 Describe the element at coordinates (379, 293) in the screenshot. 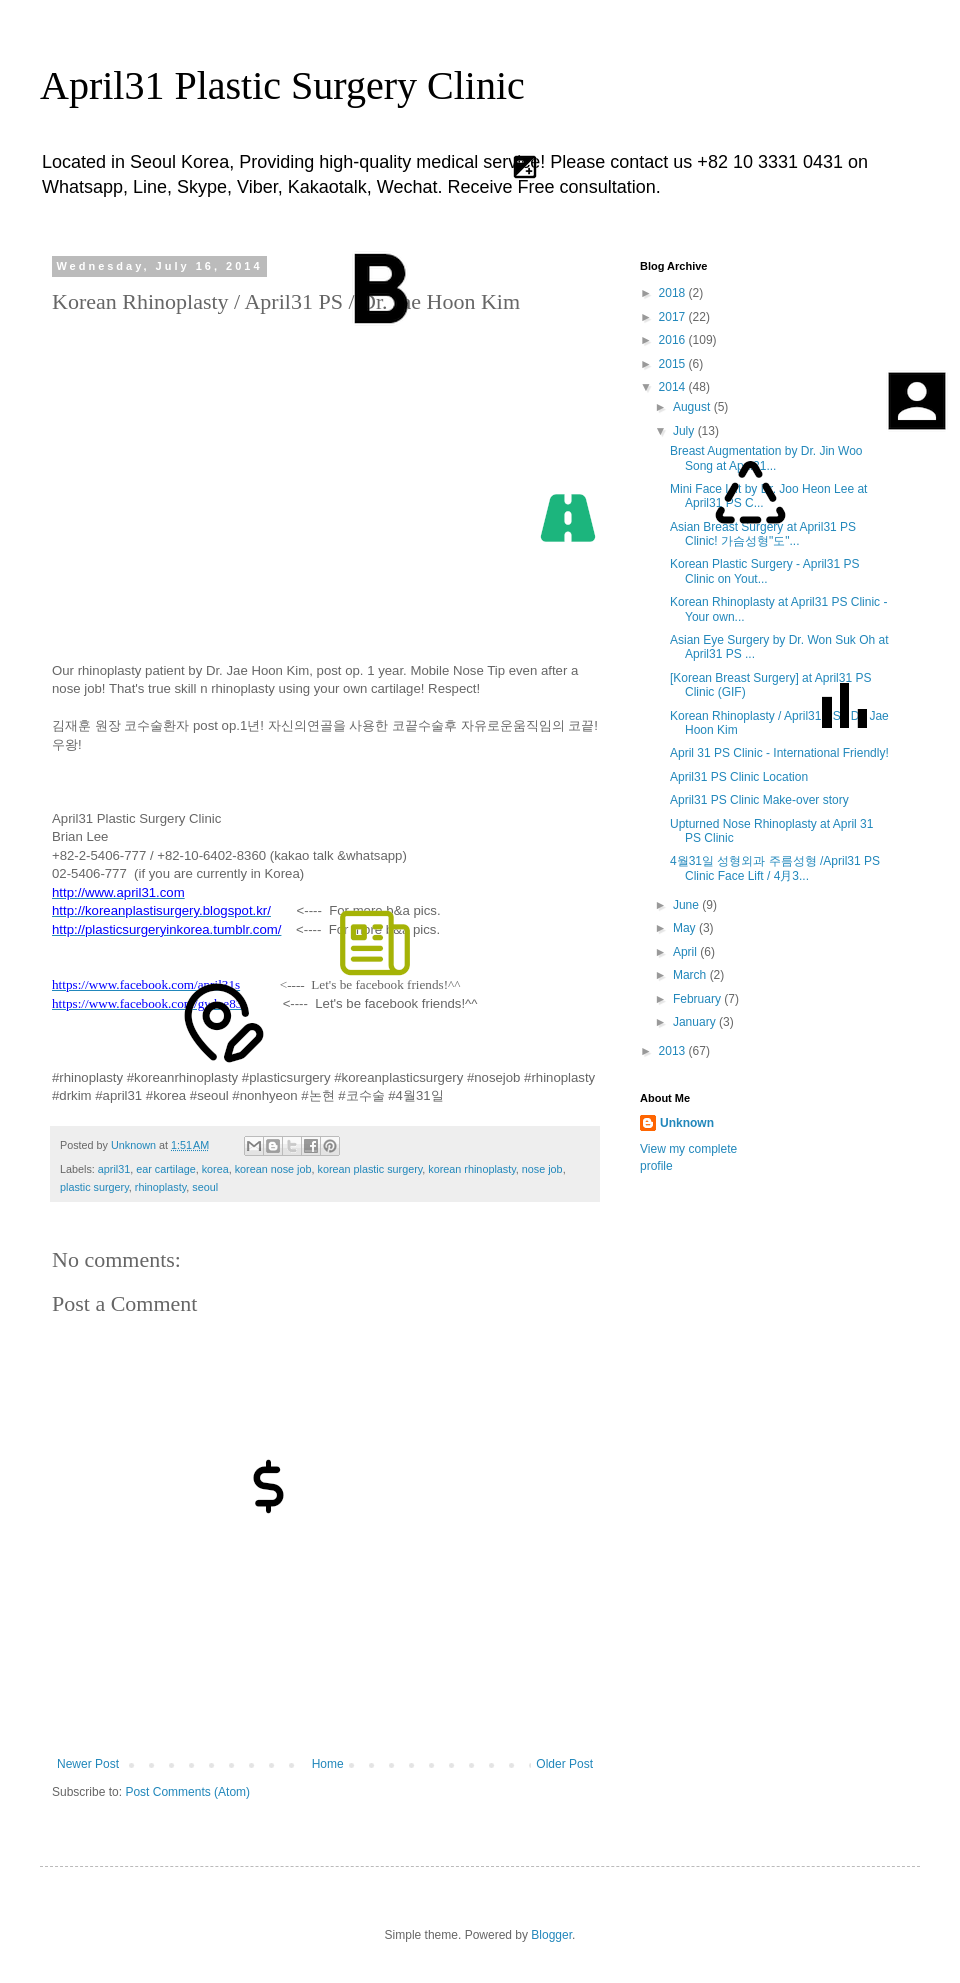

I see `apply bold formatting to selected text` at that location.